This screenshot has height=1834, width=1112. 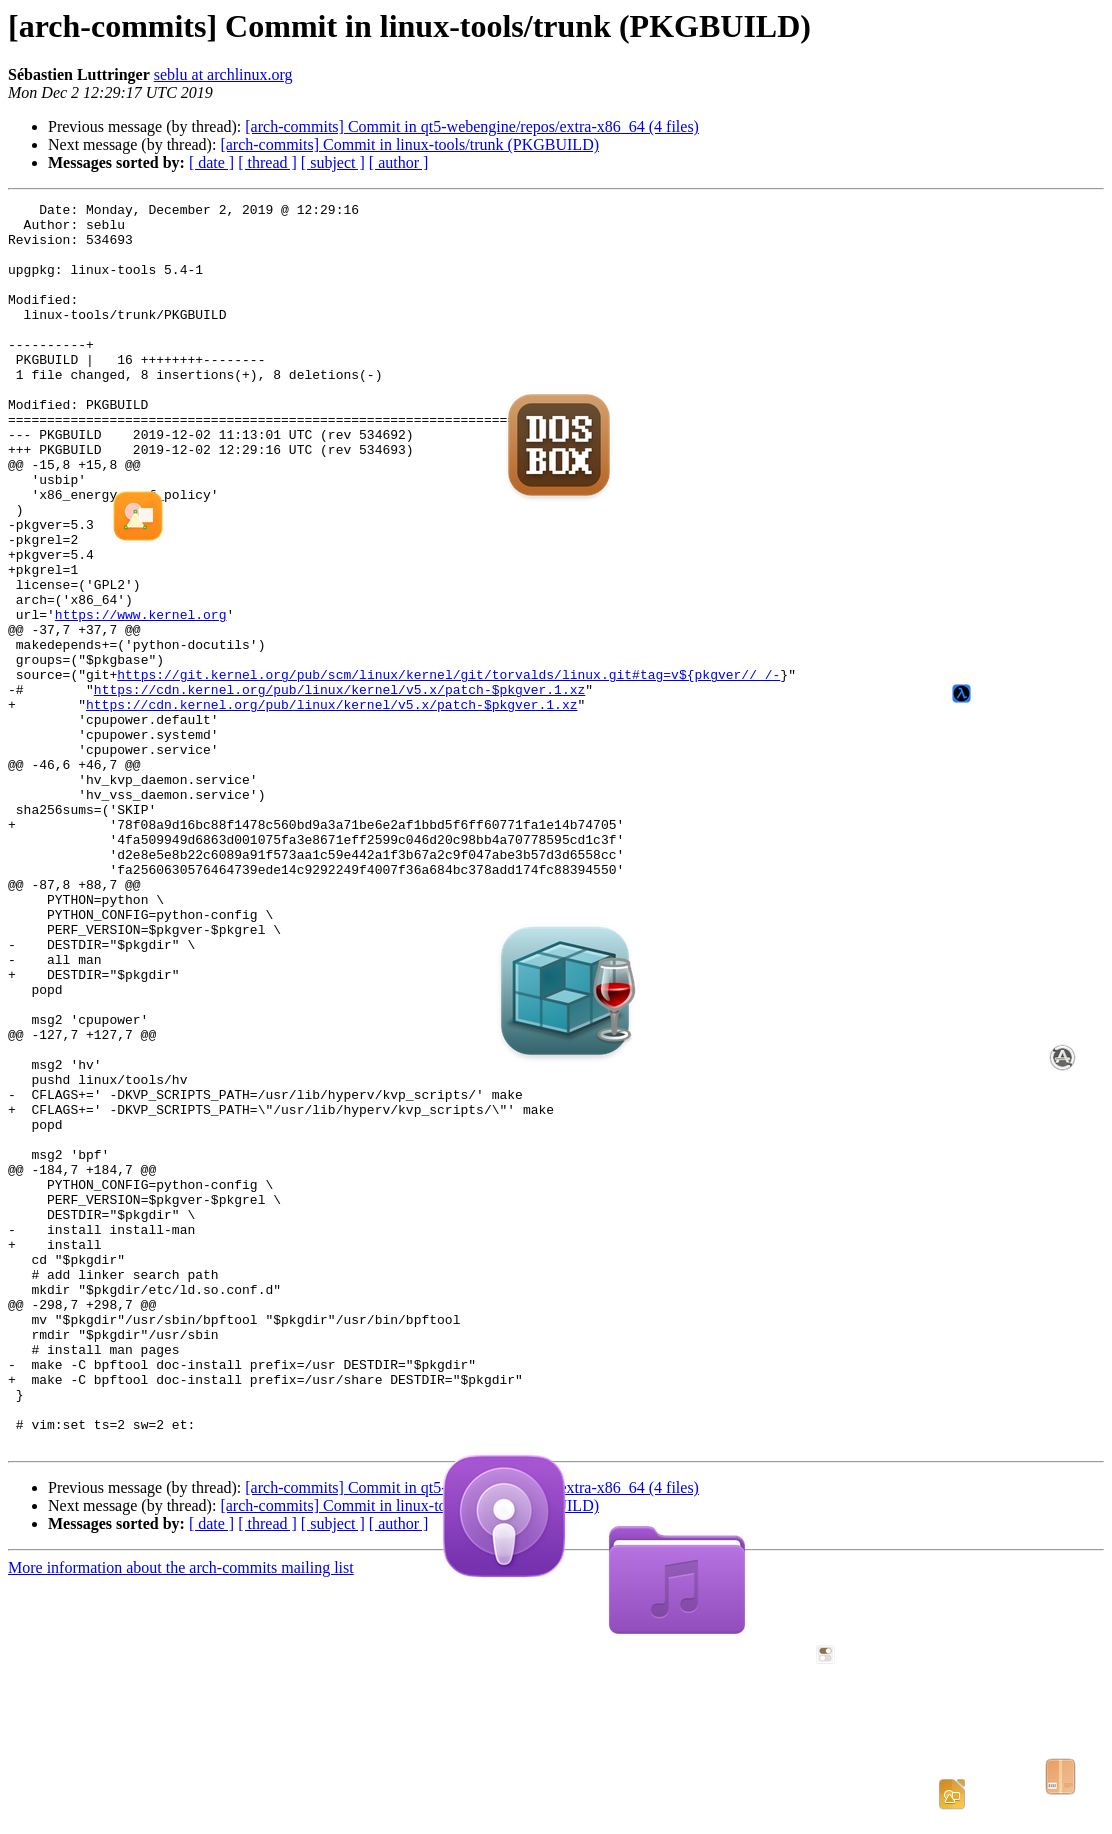 I want to click on open desktop preferences or settings, so click(x=825, y=1654).